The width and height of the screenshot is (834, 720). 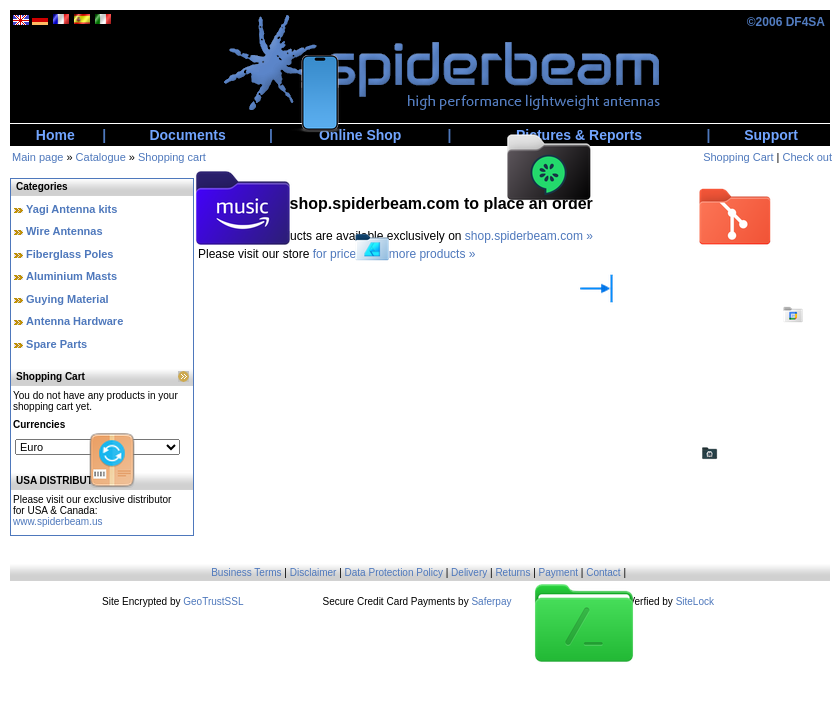 I want to click on access the root directory folder, so click(x=584, y=623).